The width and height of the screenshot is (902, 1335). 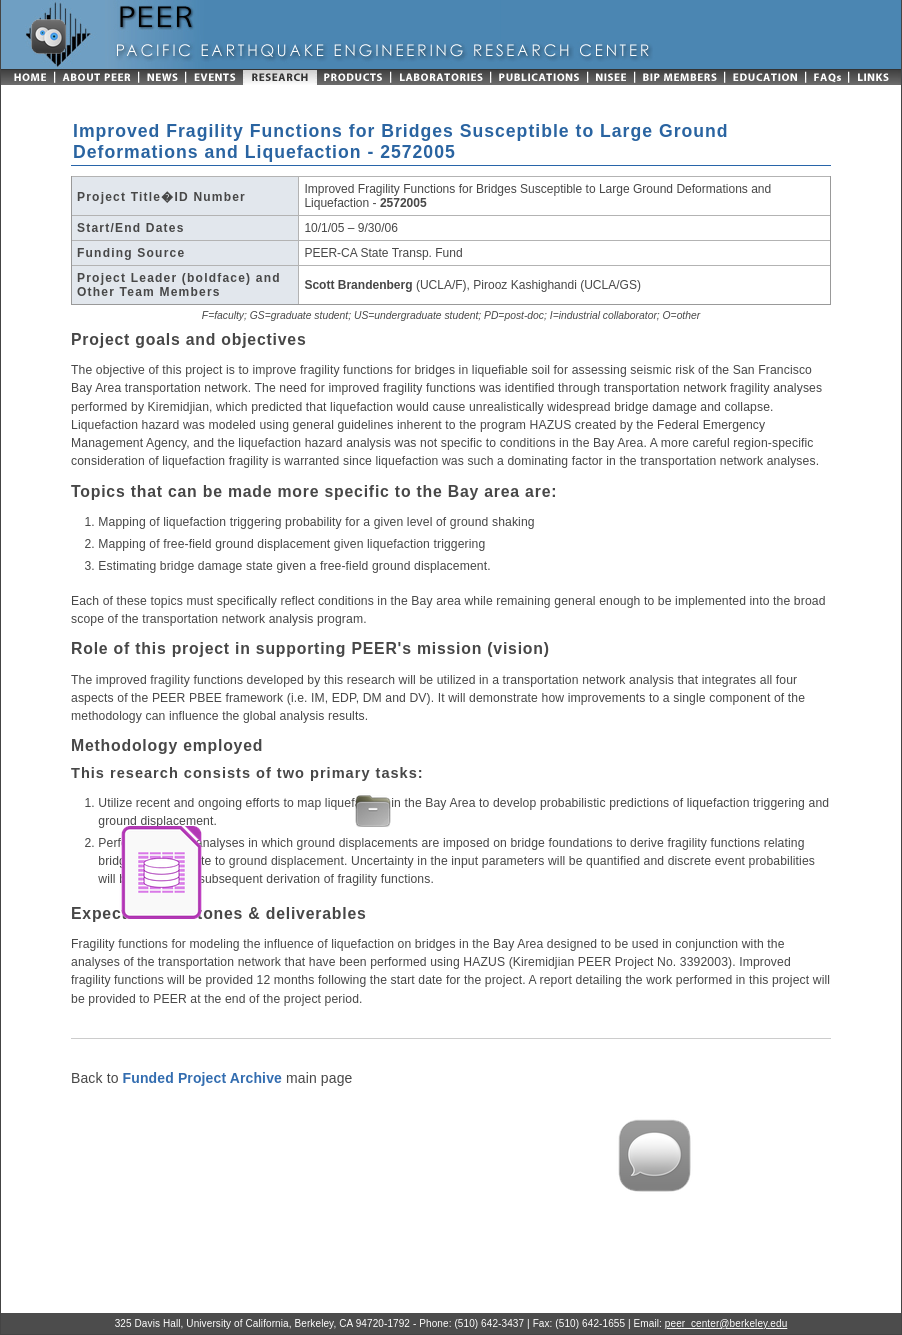 What do you see at coordinates (161, 872) in the screenshot?
I see `open a libreoffice base database file` at bounding box center [161, 872].